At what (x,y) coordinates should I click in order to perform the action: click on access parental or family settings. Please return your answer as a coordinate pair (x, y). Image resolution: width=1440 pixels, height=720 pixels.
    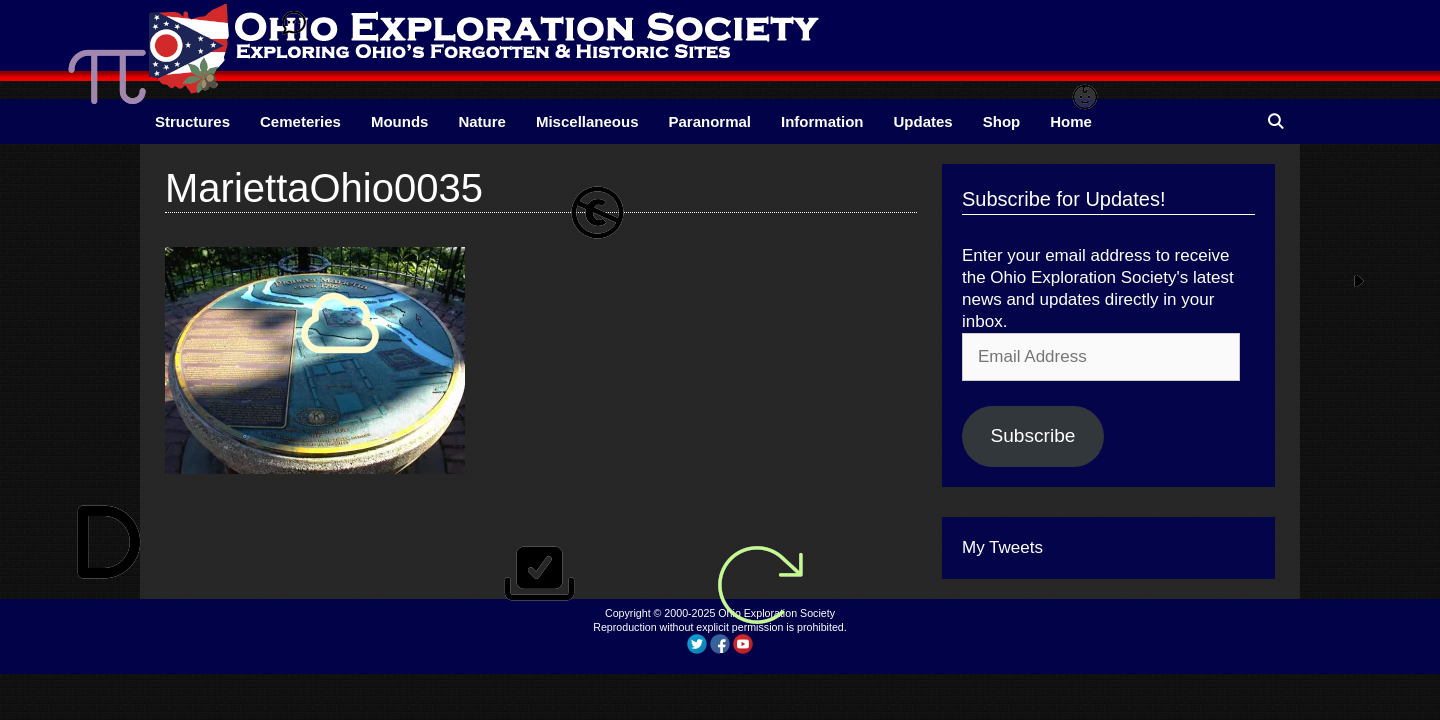
    Looking at the image, I should click on (1085, 97).